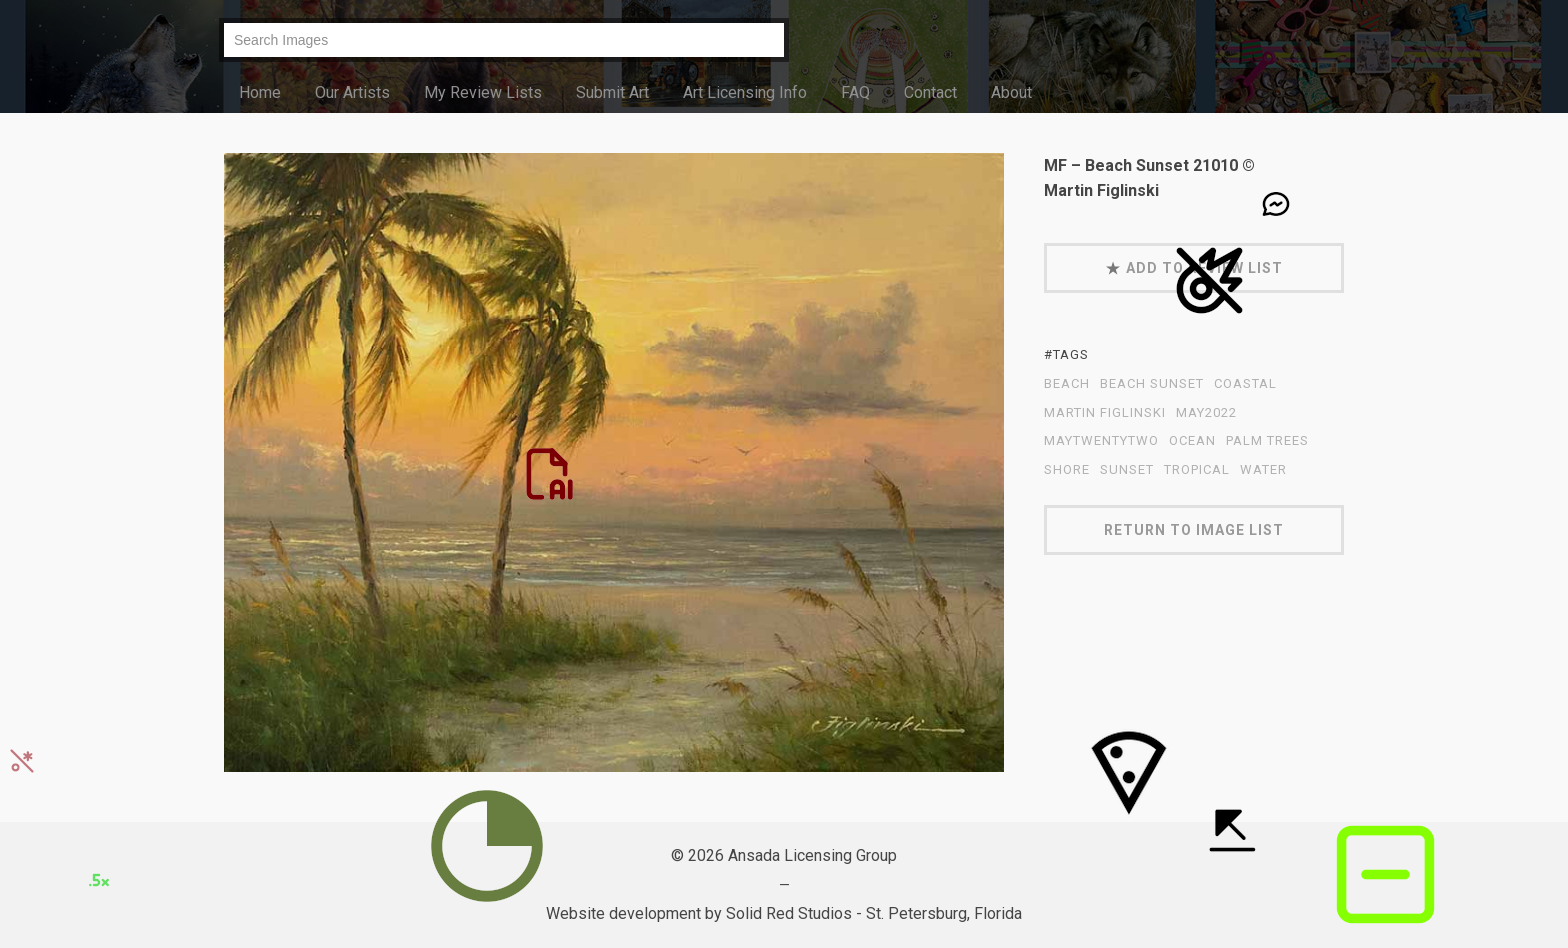 The height and width of the screenshot is (948, 1568). I want to click on set playback speed to 0.5x, so click(99, 880).